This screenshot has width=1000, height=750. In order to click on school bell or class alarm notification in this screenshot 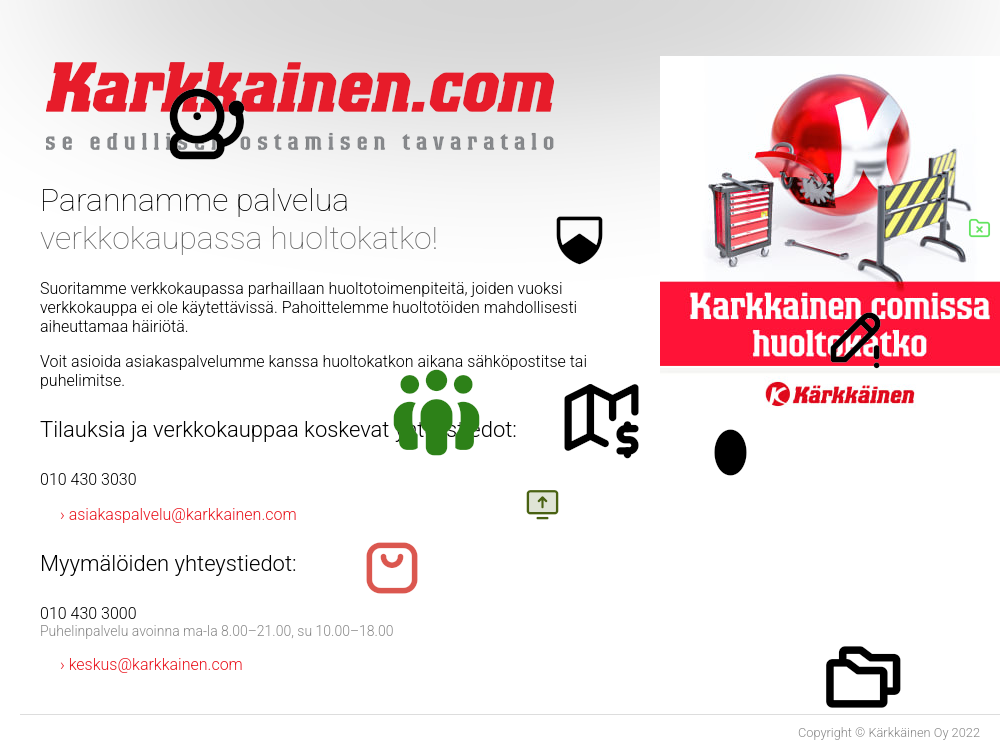, I will do `click(205, 124)`.